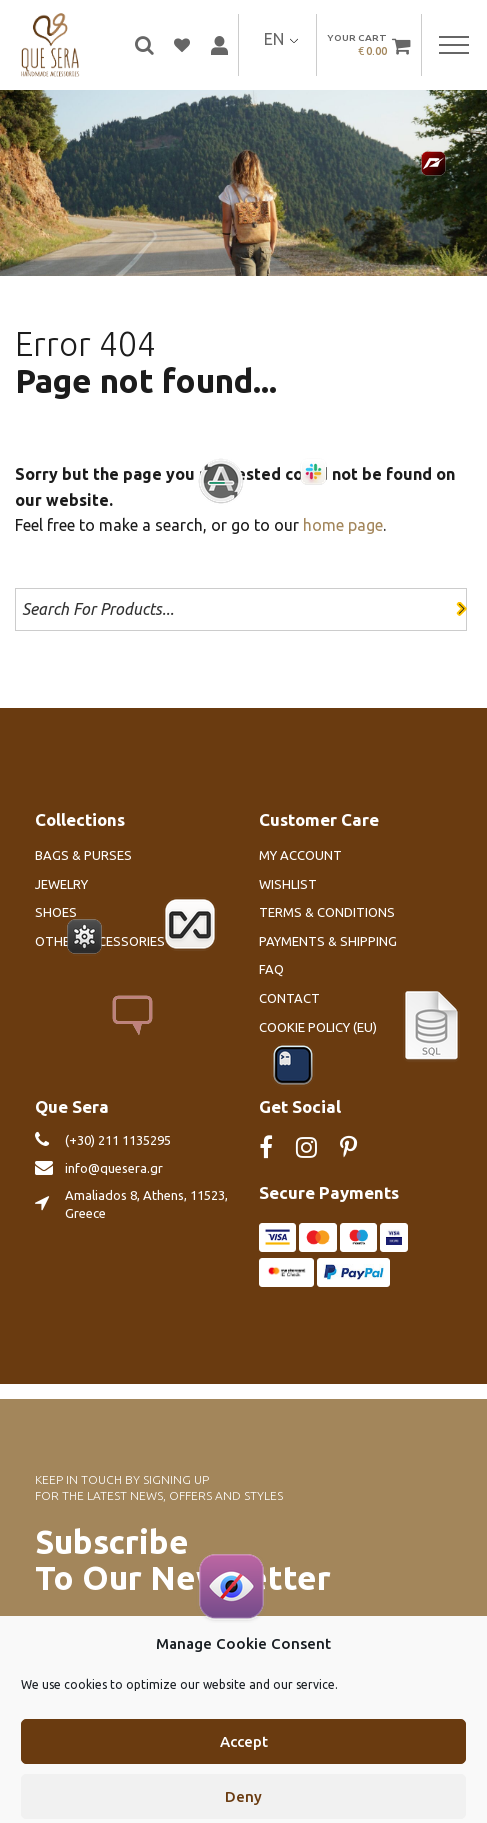  What do you see at coordinates (433, 163) in the screenshot?
I see `launch need for speed most wanted 2` at bounding box center [433, 163].